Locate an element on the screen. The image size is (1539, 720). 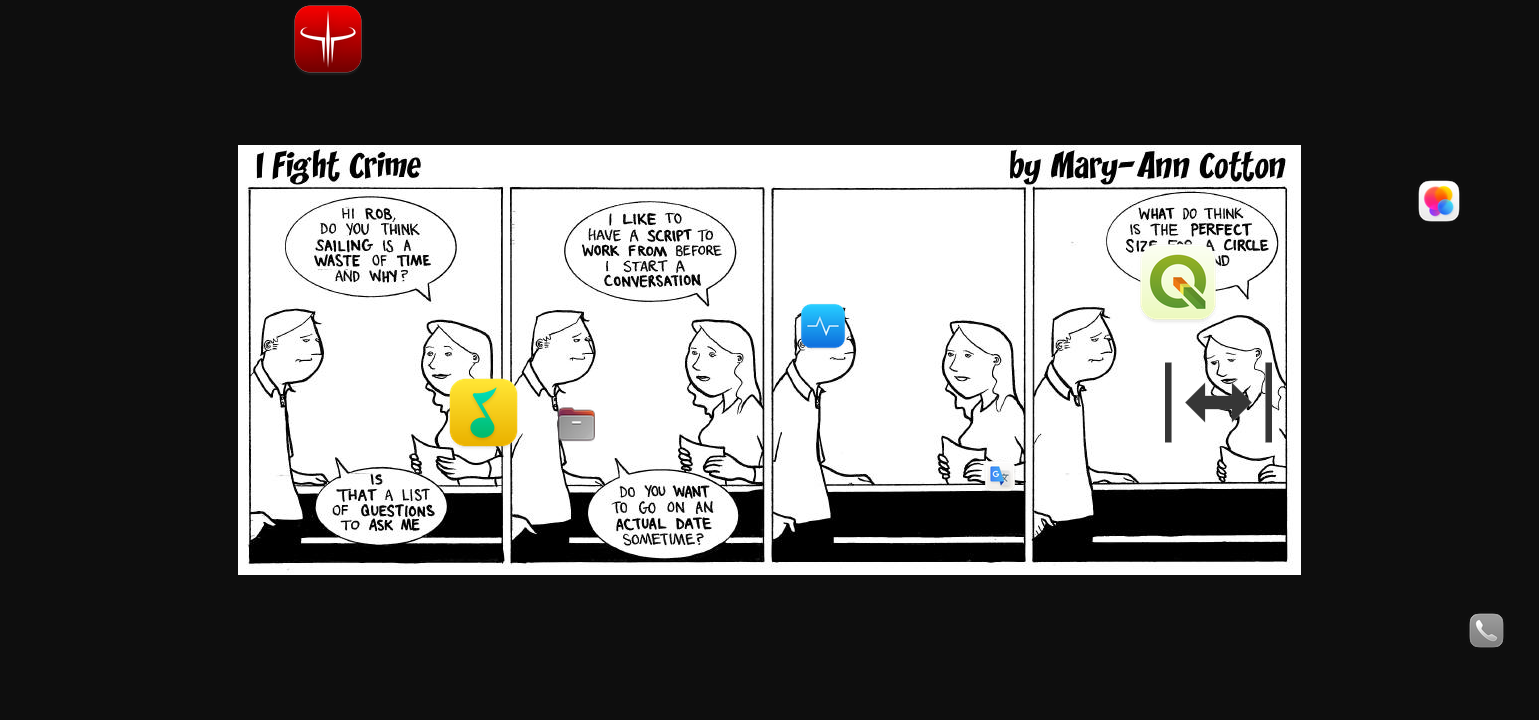
open the file manager application is located at coordinates (576, 423).